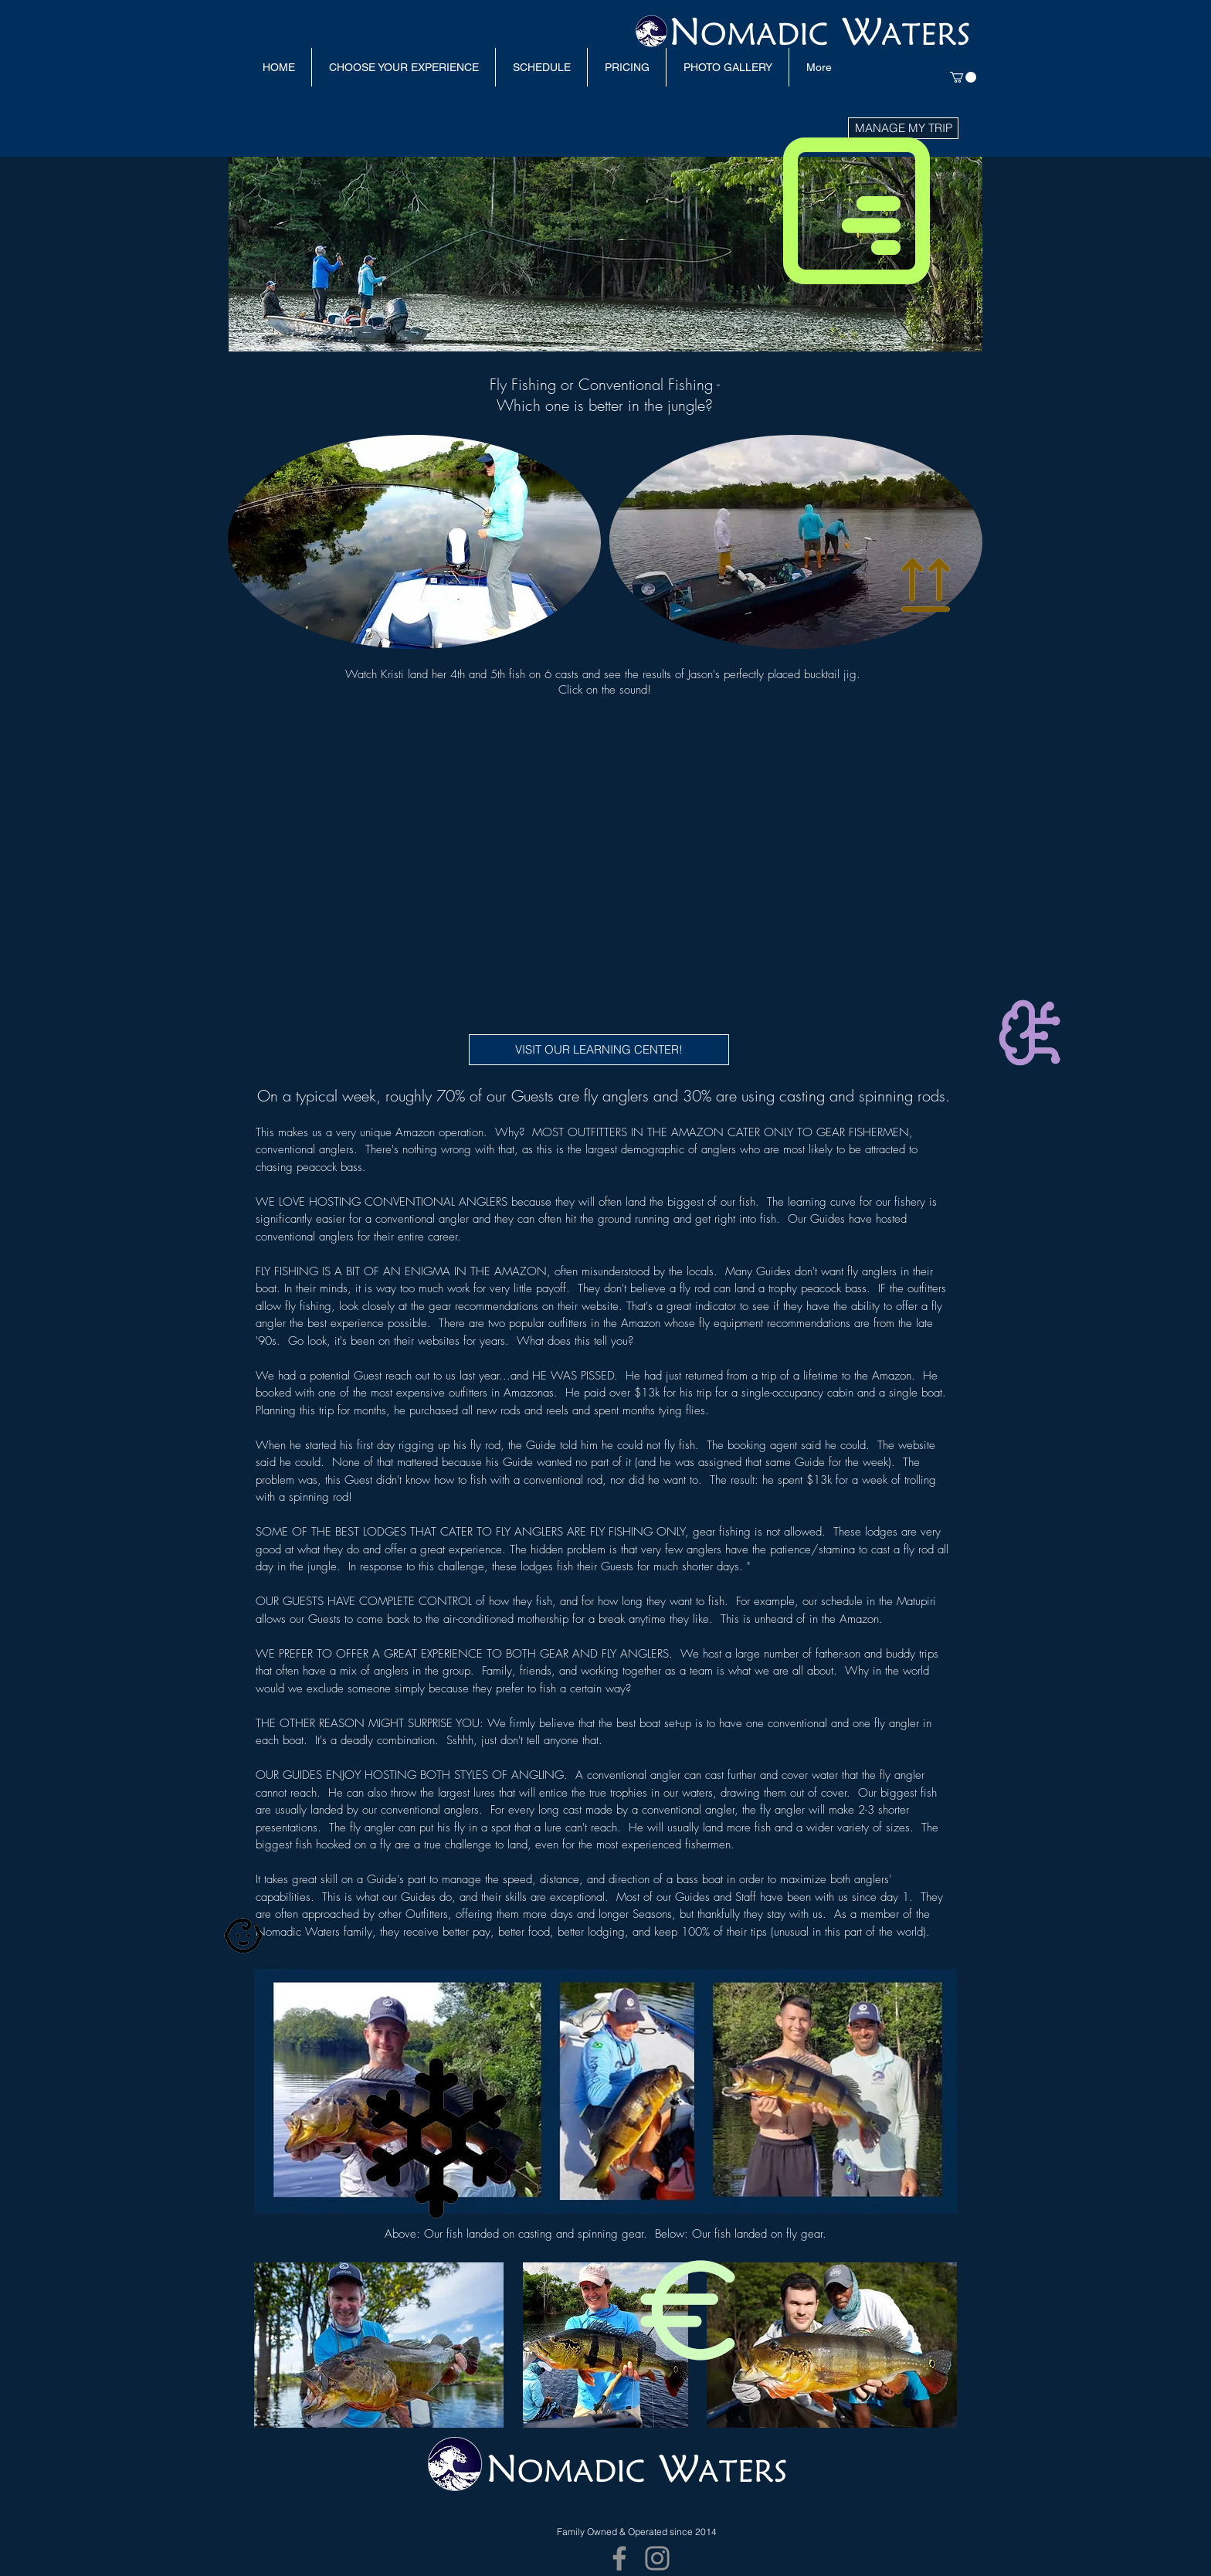  I want to click on view or select euro currency, so click(690, 2310).